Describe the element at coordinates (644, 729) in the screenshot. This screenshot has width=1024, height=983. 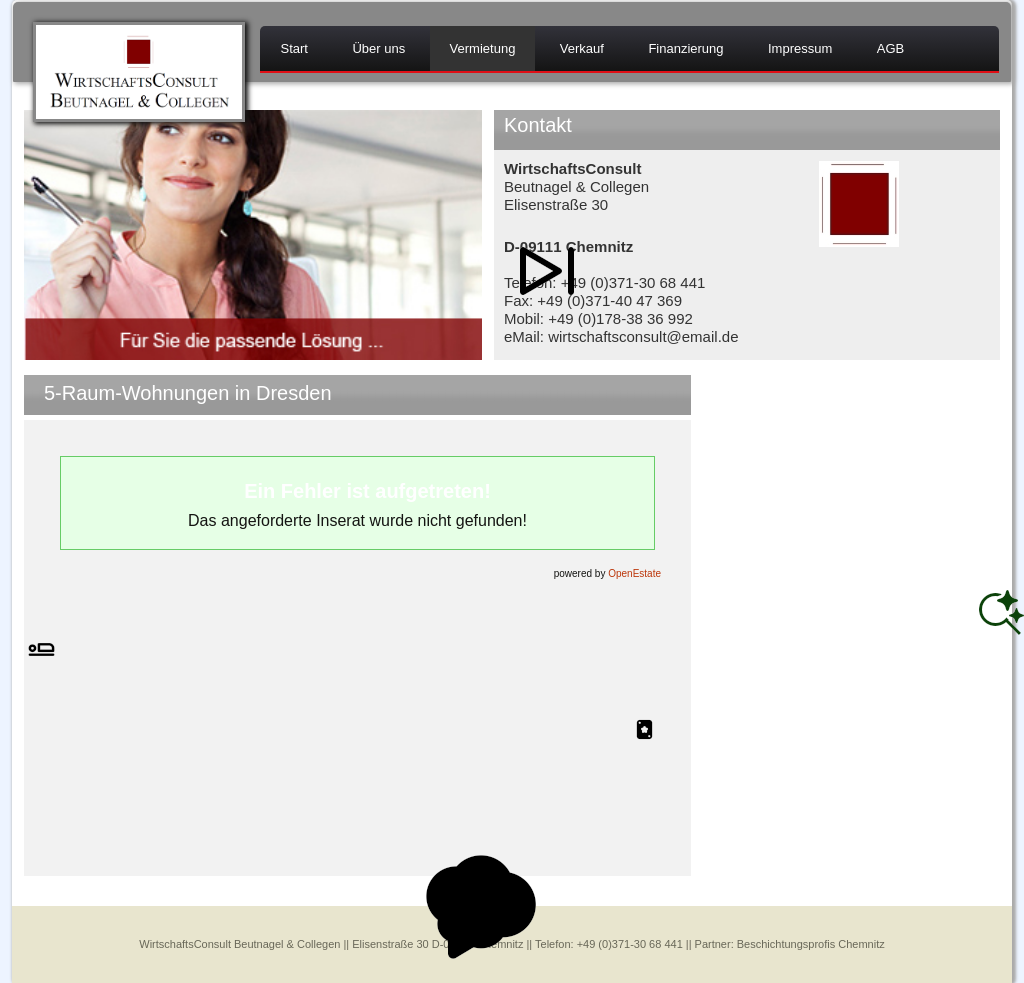
I see `view starred or favorite playing cards` at that location.